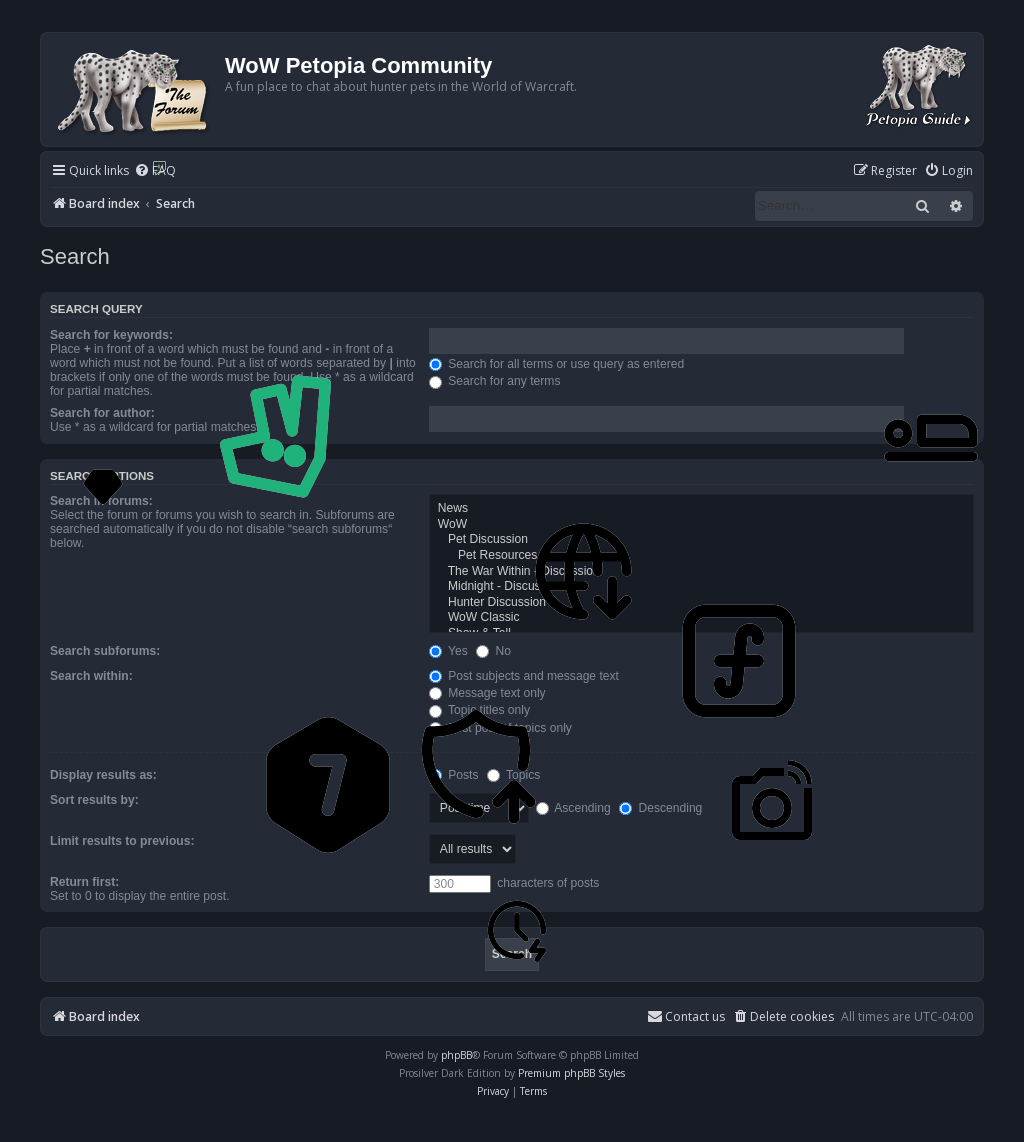 This screenshot has width=1024, height=1142. I want to click on access function or formula editor, so click(739, 661).